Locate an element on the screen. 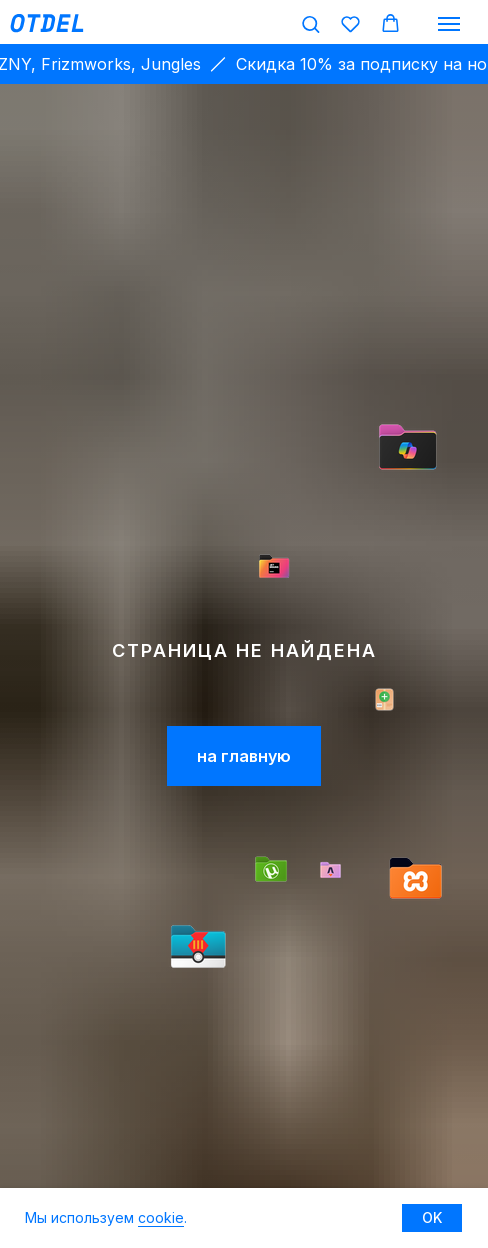 The height and width of the screenshot is (1248, 488). open folder containing pokémon lure ball assets is located at coordinates (198, 948).